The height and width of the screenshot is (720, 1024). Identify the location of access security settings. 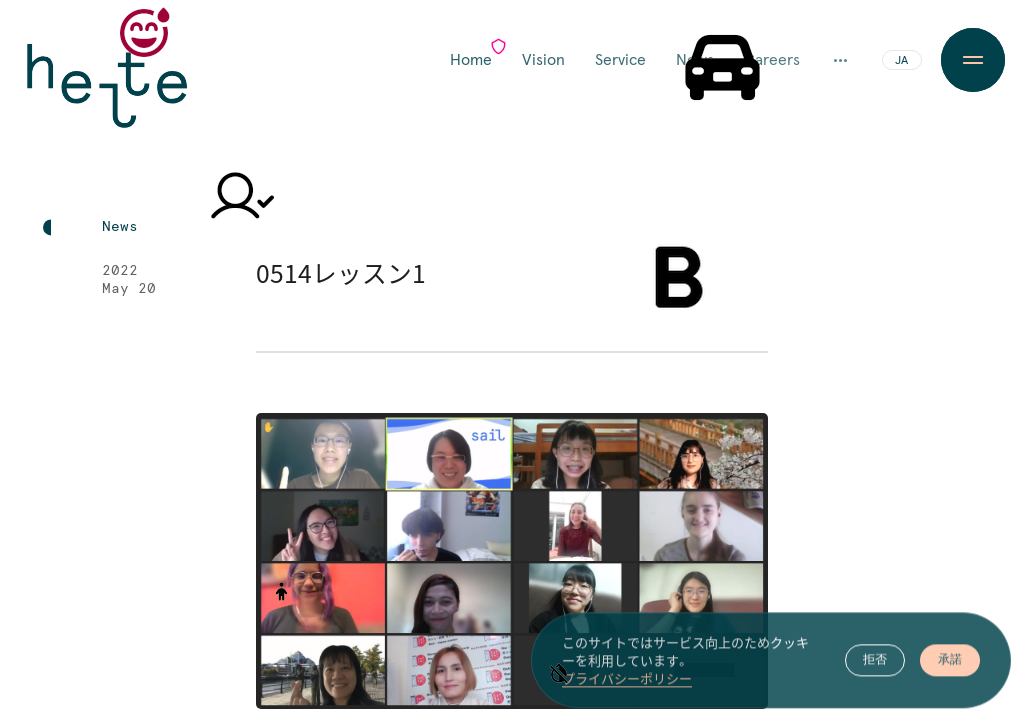
(498, 46).